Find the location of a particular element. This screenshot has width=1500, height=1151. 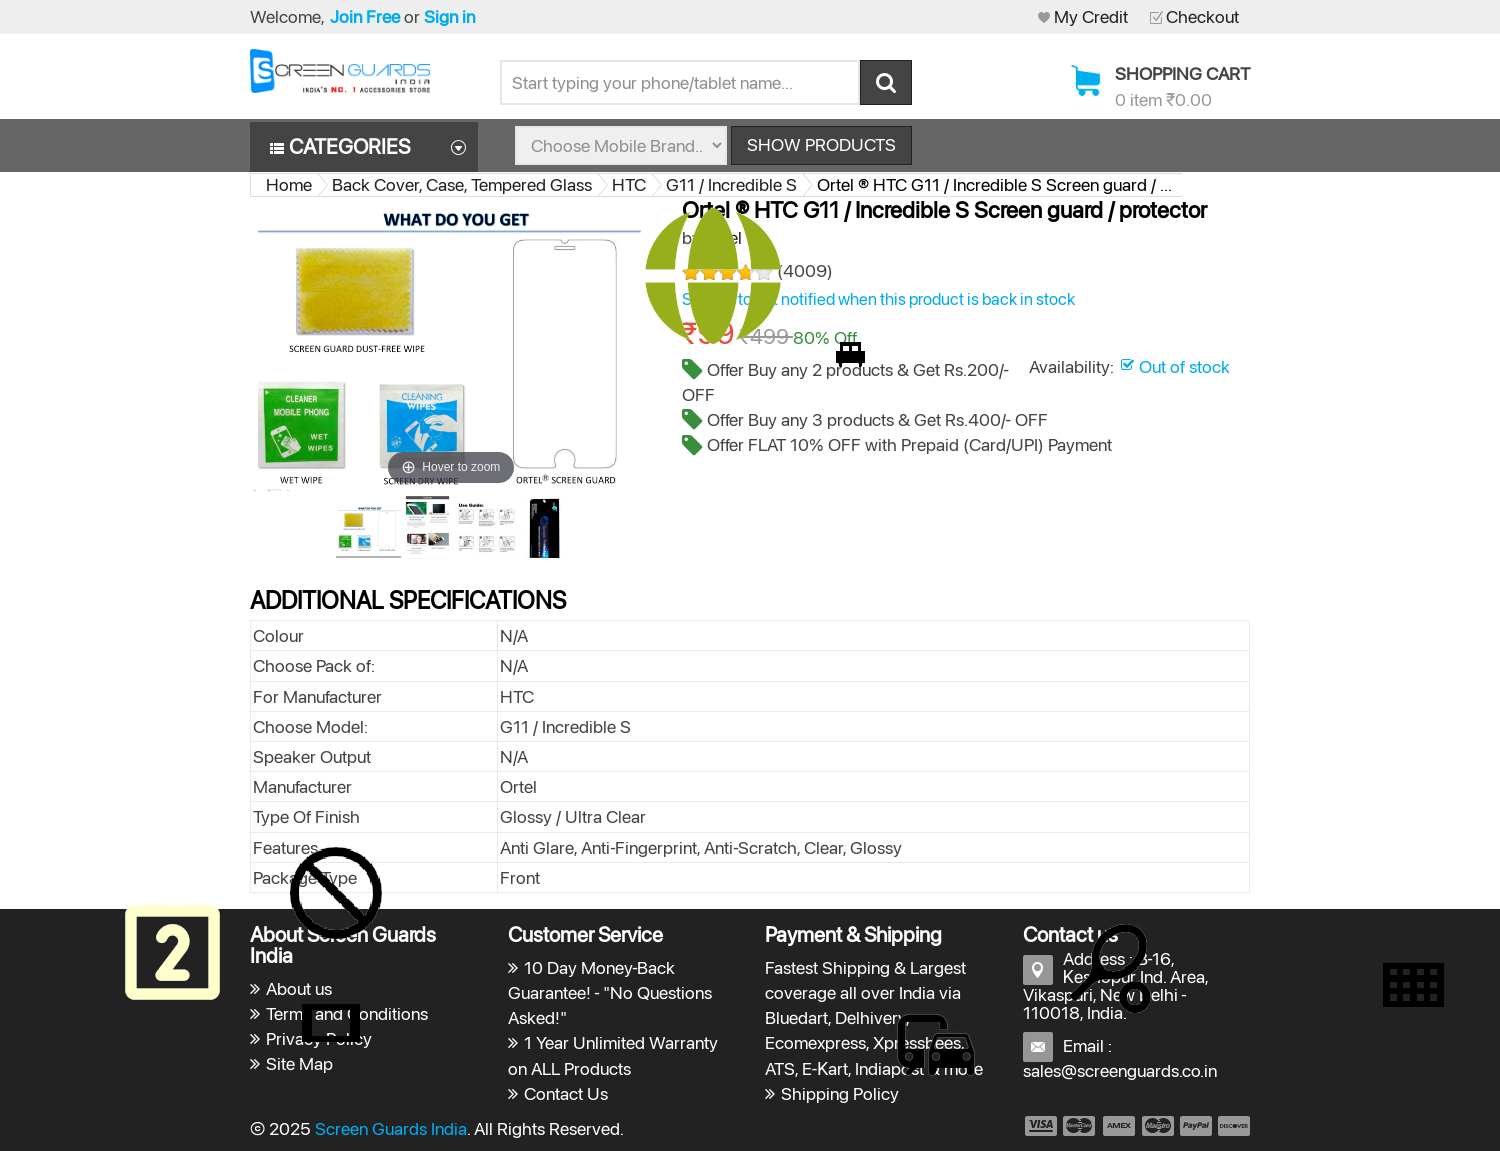

view commute options is located at coordinates (936, 1045).